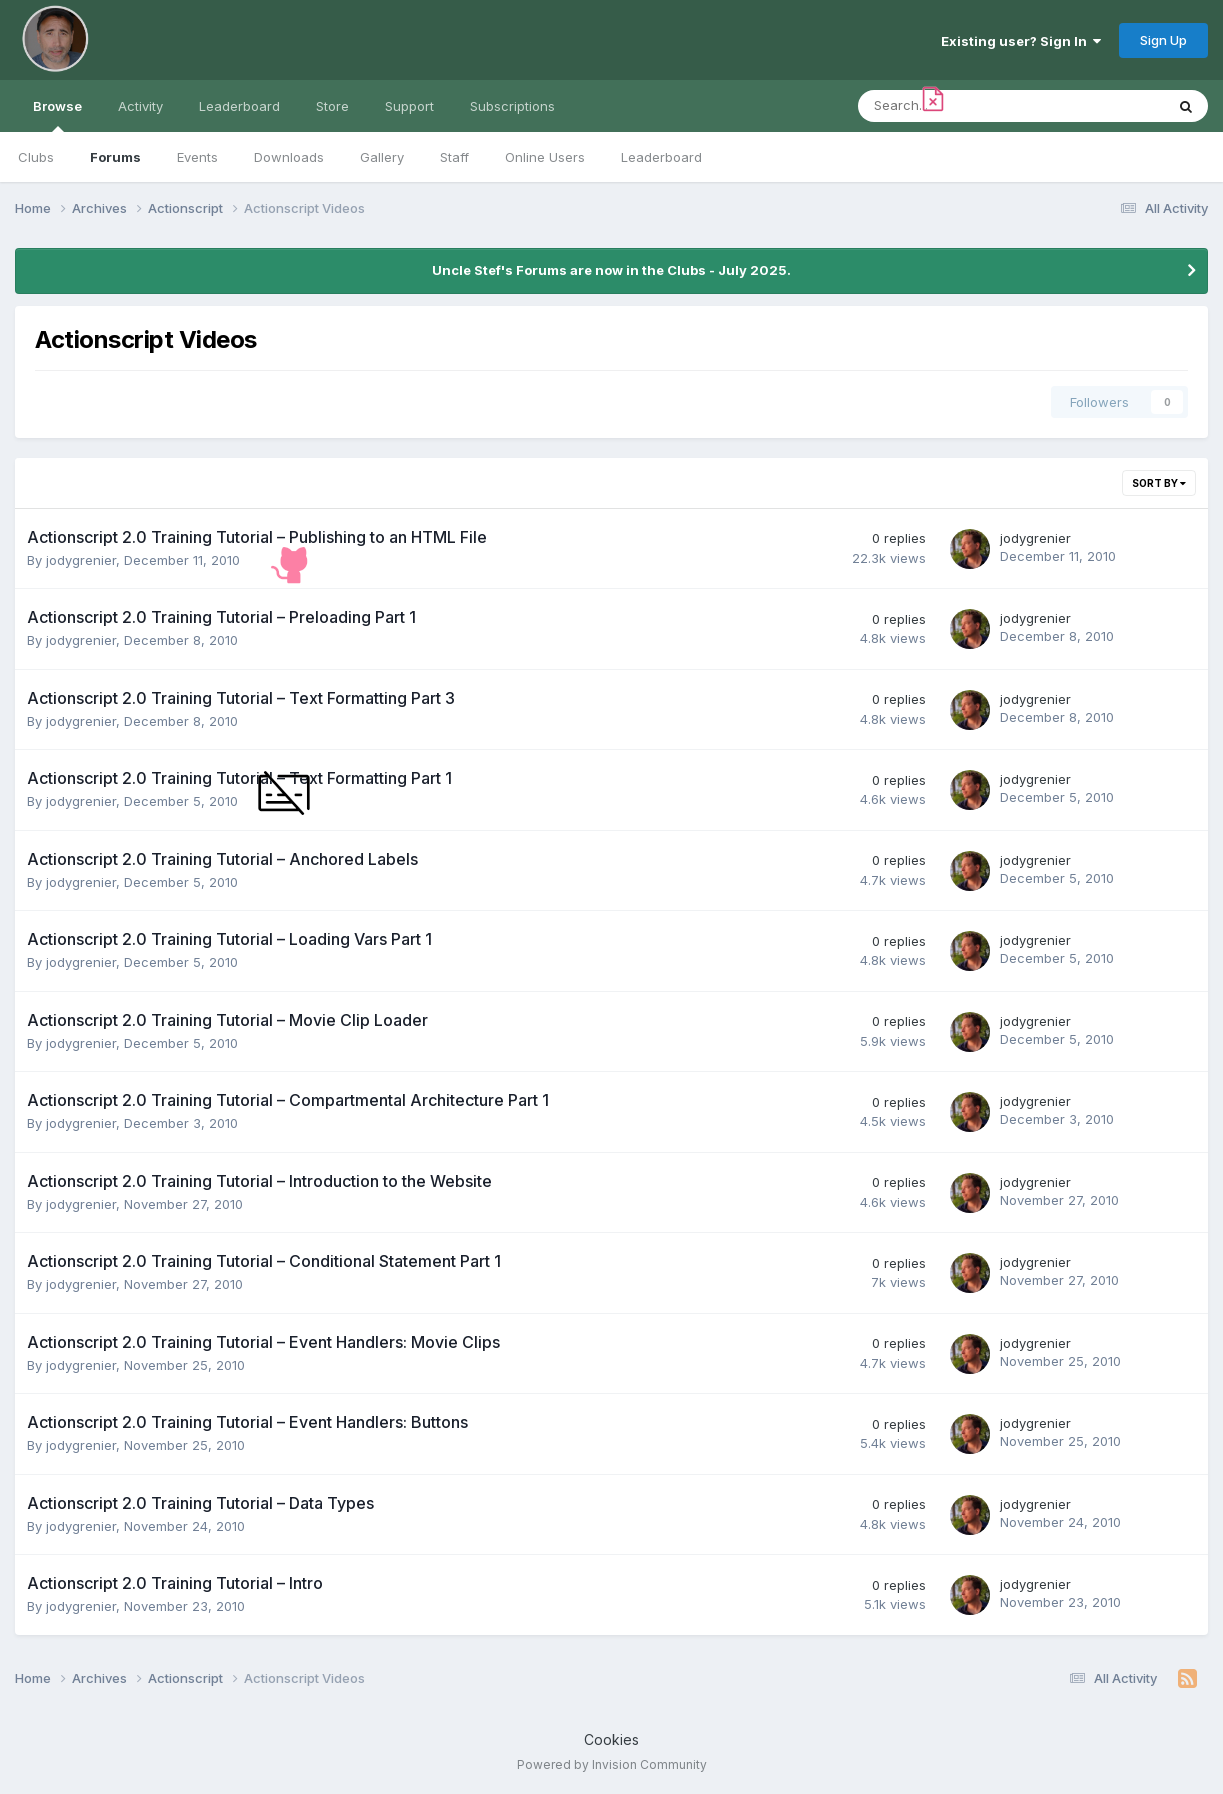 This screenshot has height=1794, width=1223. What do you see at coordinates (292, 564) in the screenshot?
I see `visit github repository` at bounding box center [292, 564].